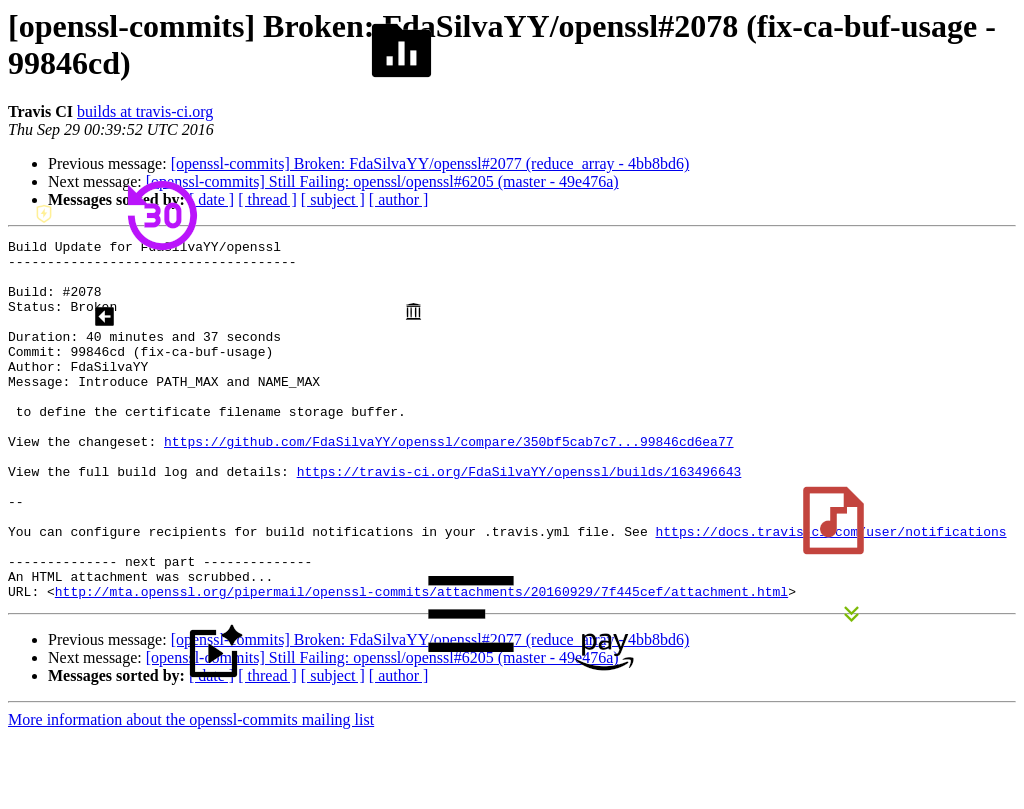 This screenshot has height=809, width=1024. What do you see at coordinates (471, 614) in the screenshot?
I see `open navigation menu` at bounding box center [471, 614].